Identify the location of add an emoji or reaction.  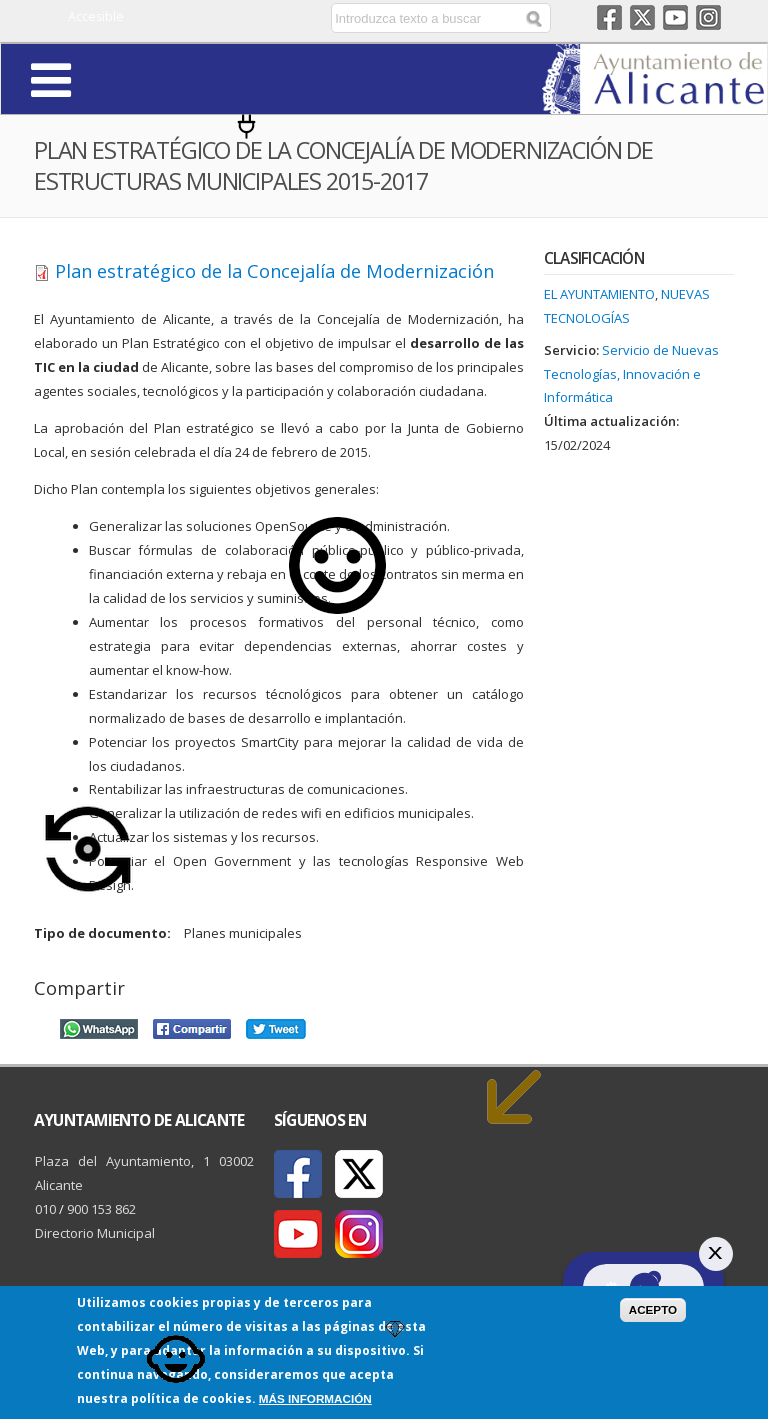
(337, 565).